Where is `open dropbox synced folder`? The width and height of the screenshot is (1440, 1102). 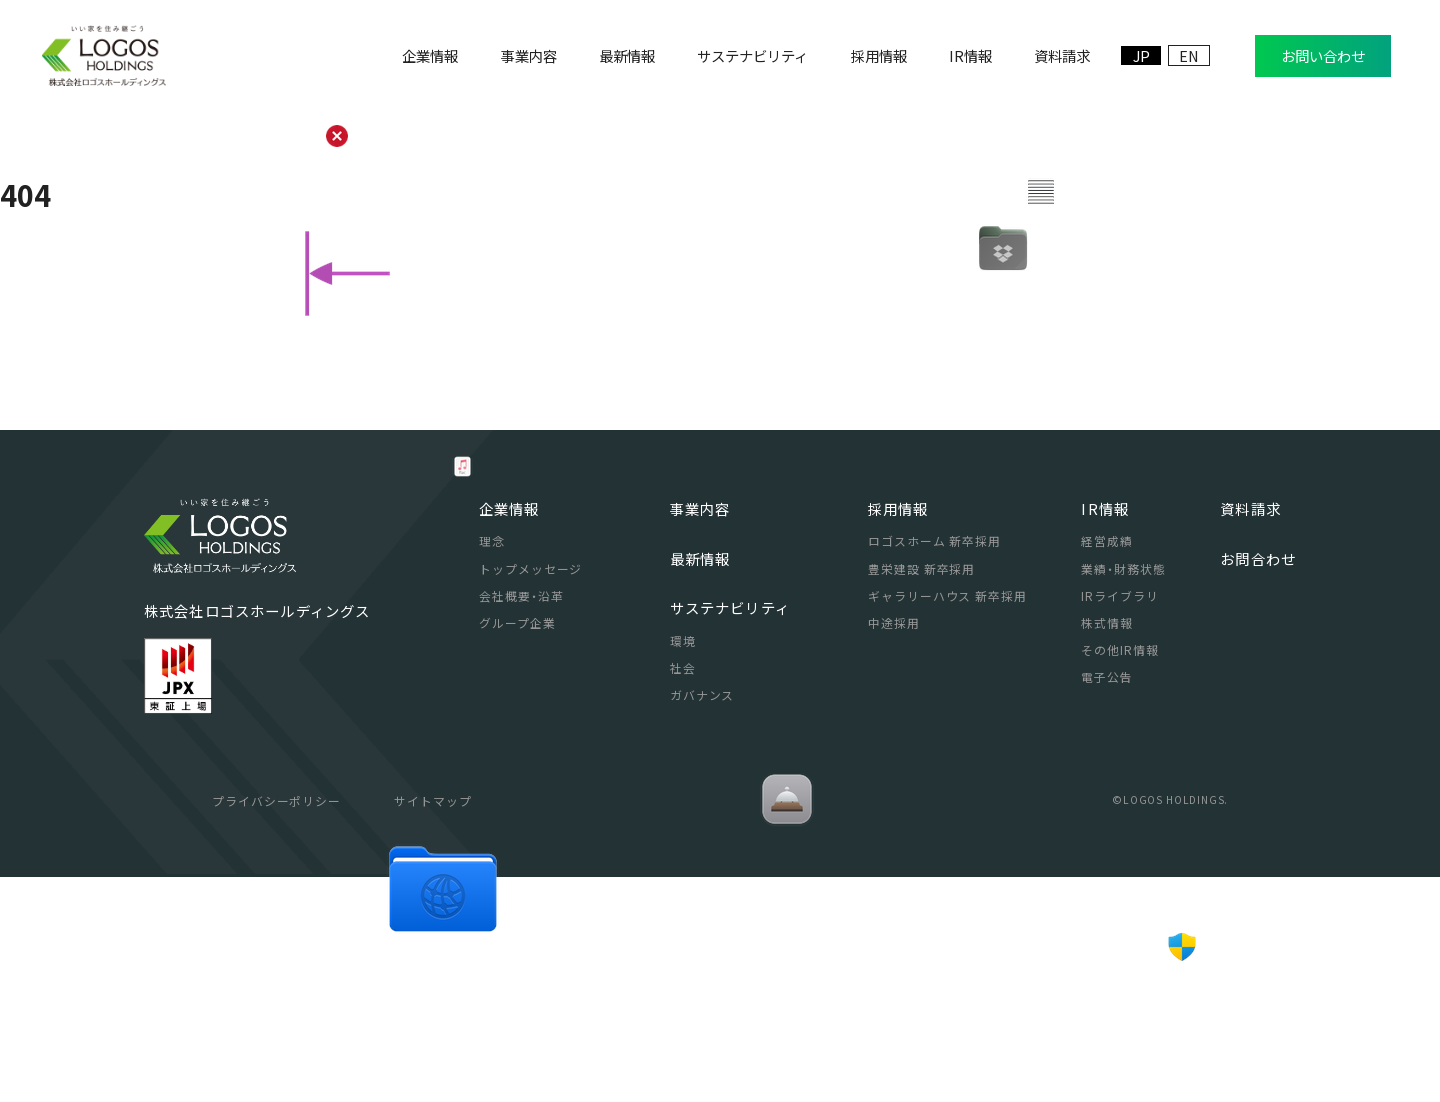 open dropbox synced folder is located at coordinates (1003, 248).